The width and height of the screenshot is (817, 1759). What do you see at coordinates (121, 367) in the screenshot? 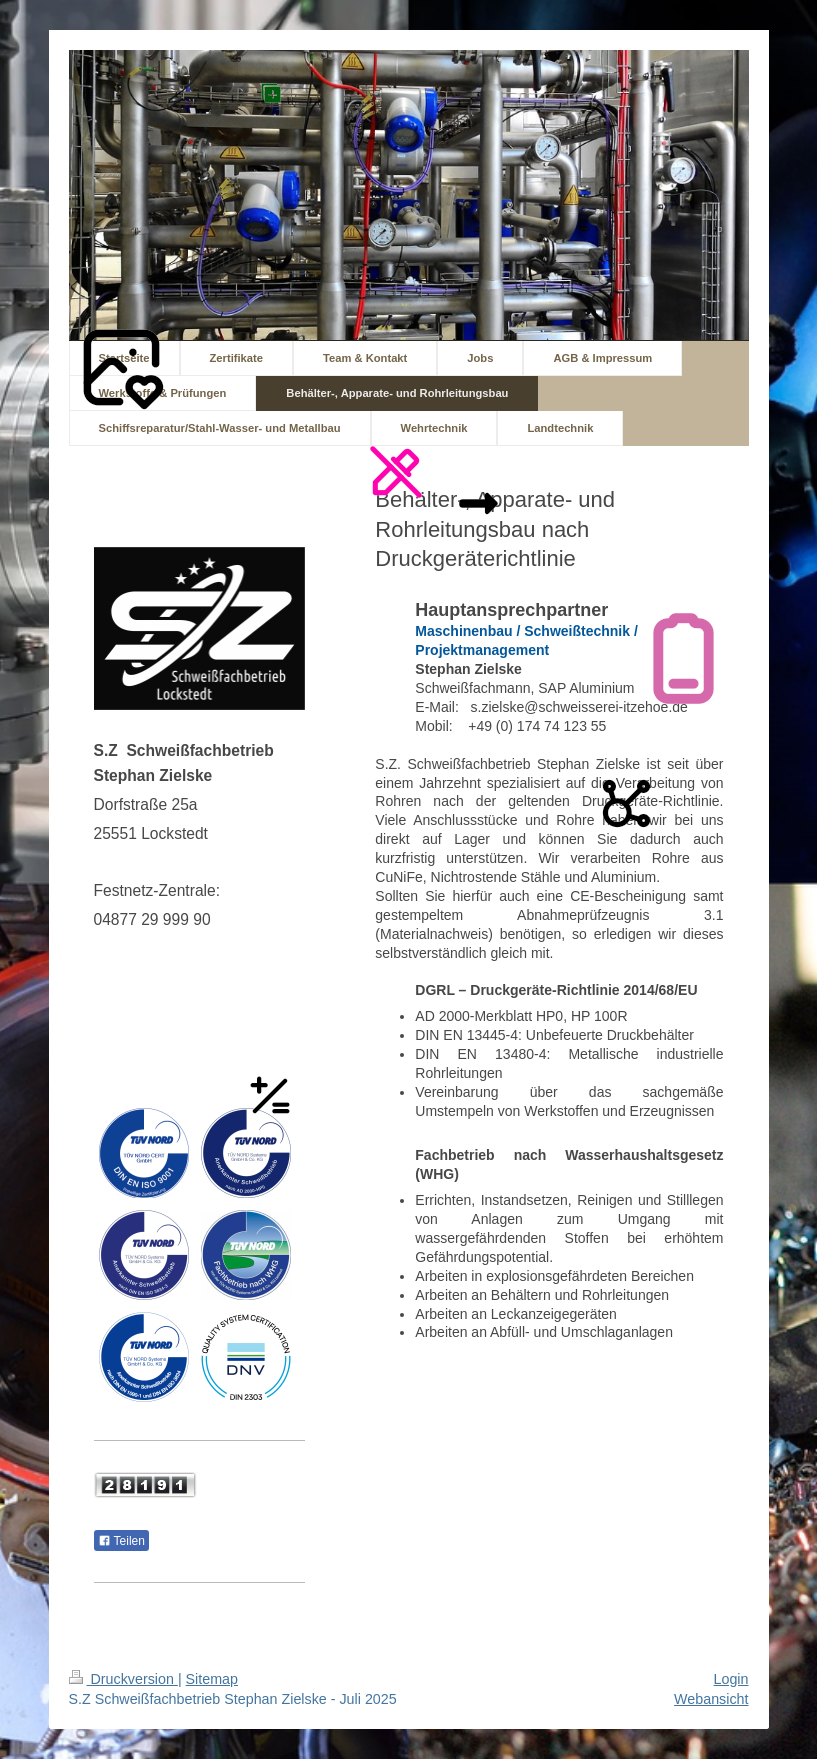
I see `add photo to favorites` at bounding box center [121, 367].